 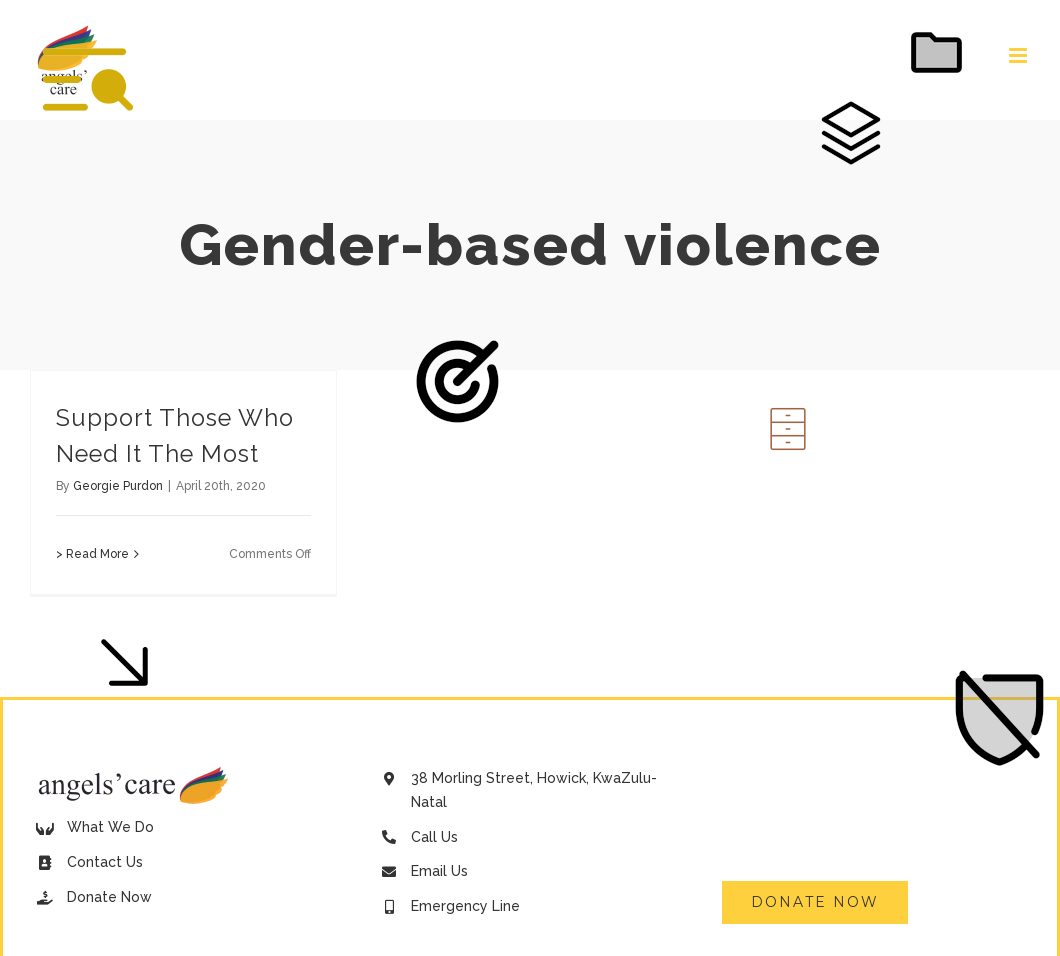 I want to click on search within a list or document, so click(x=84, y=79).